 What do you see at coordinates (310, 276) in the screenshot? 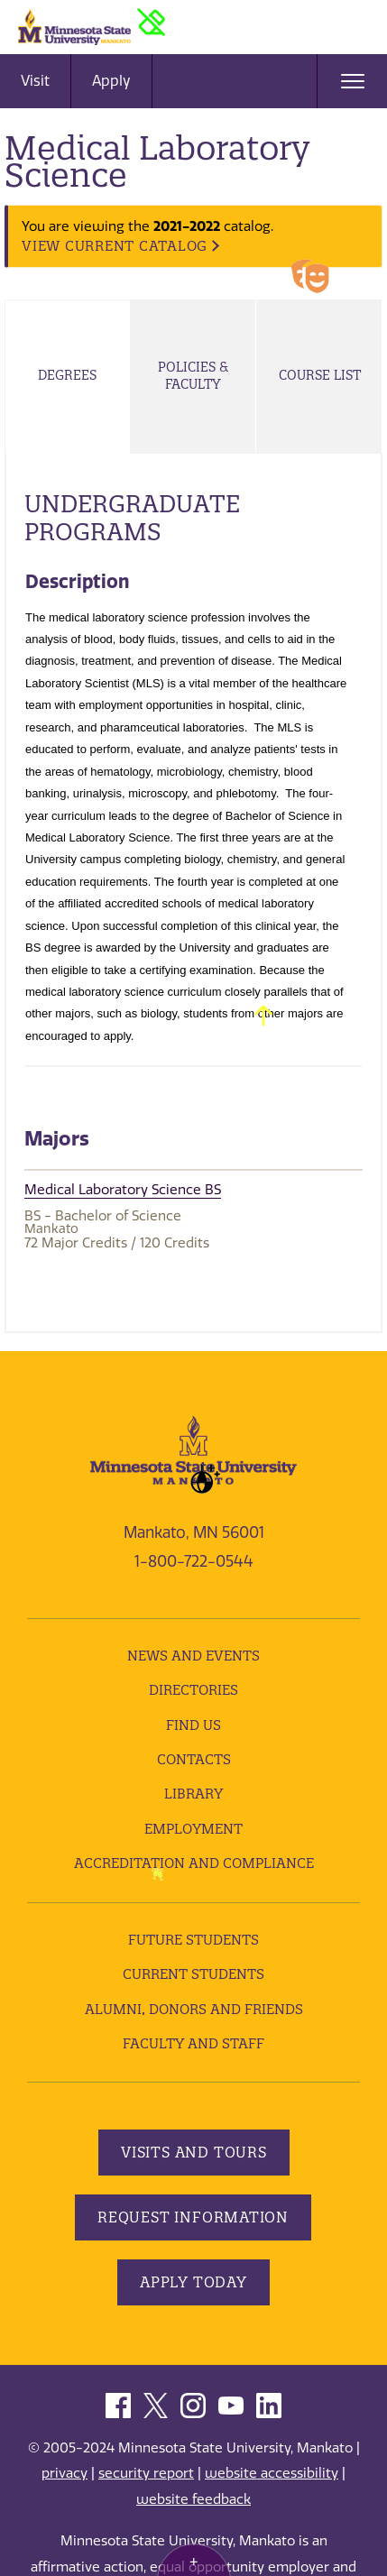
I see `access theater or entertainment options` at bounding box center [310, 276].